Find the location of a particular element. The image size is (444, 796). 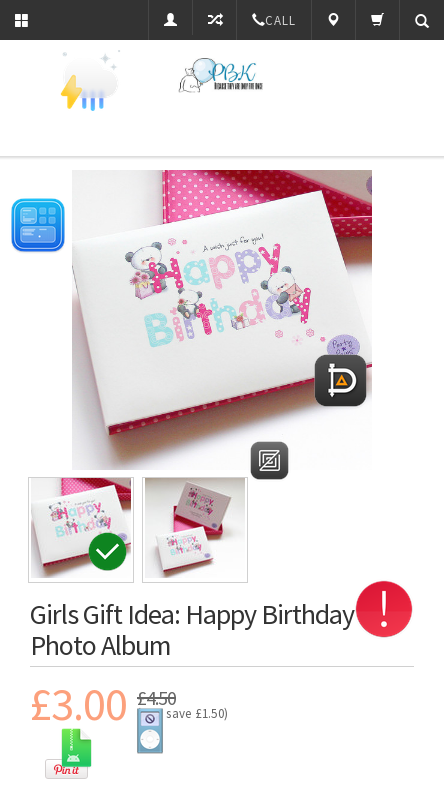

open dia diagramming application is located at coordinates (340, 380).